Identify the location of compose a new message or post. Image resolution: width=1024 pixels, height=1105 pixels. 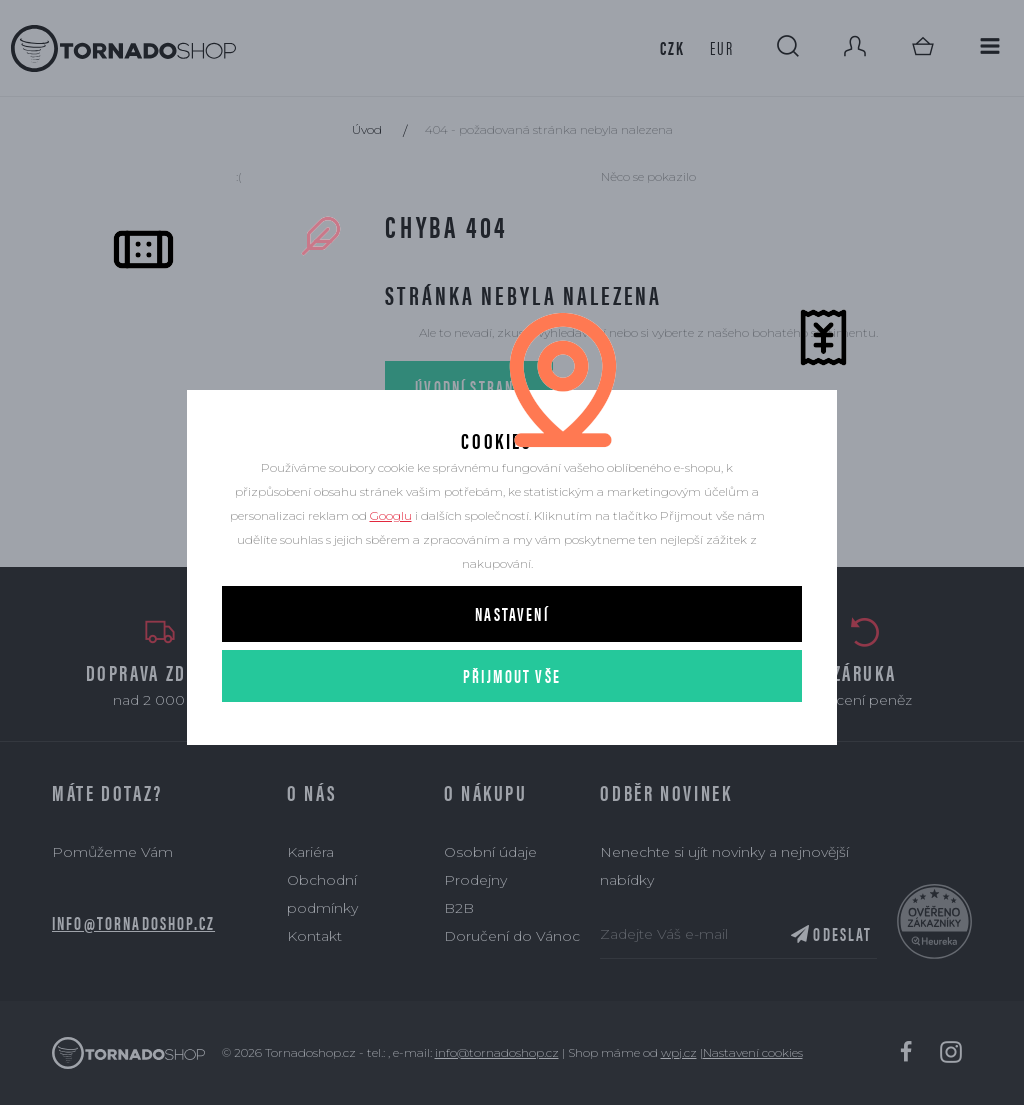
(321, 236).